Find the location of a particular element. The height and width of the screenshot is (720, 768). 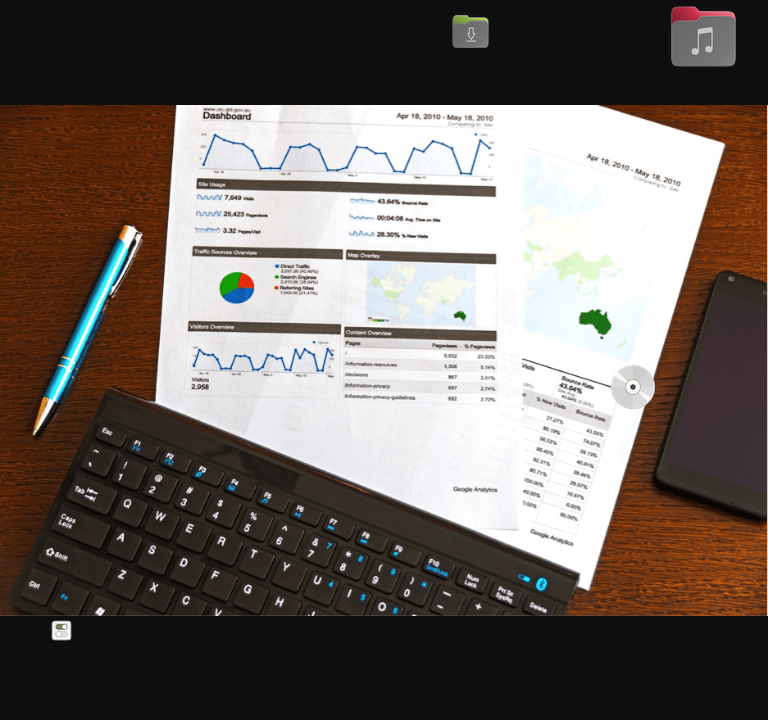

access dvd drive or optical disc device is located at coordinates (633, 387).